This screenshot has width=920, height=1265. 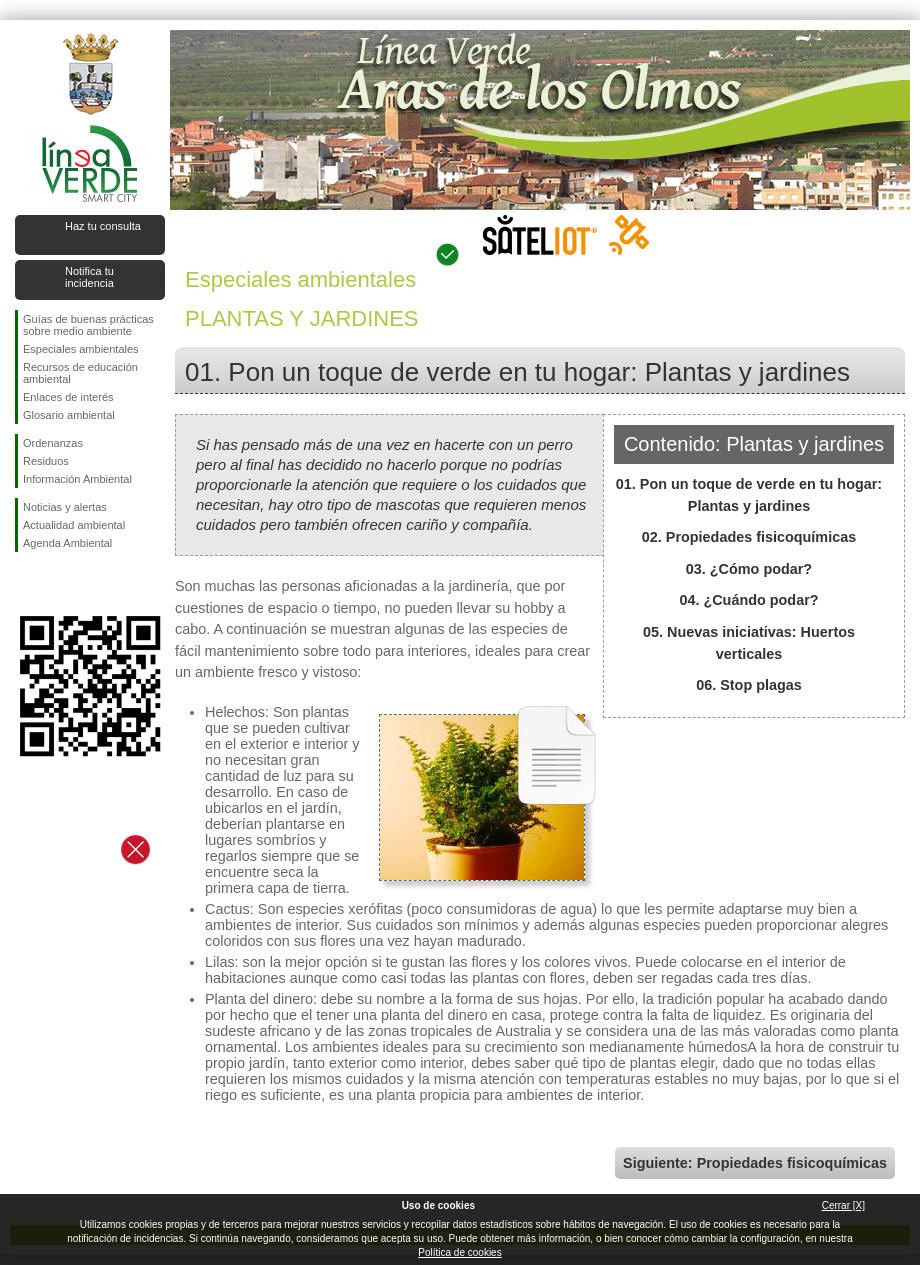 I want to click on open a text document, so click(x=556, y=755).